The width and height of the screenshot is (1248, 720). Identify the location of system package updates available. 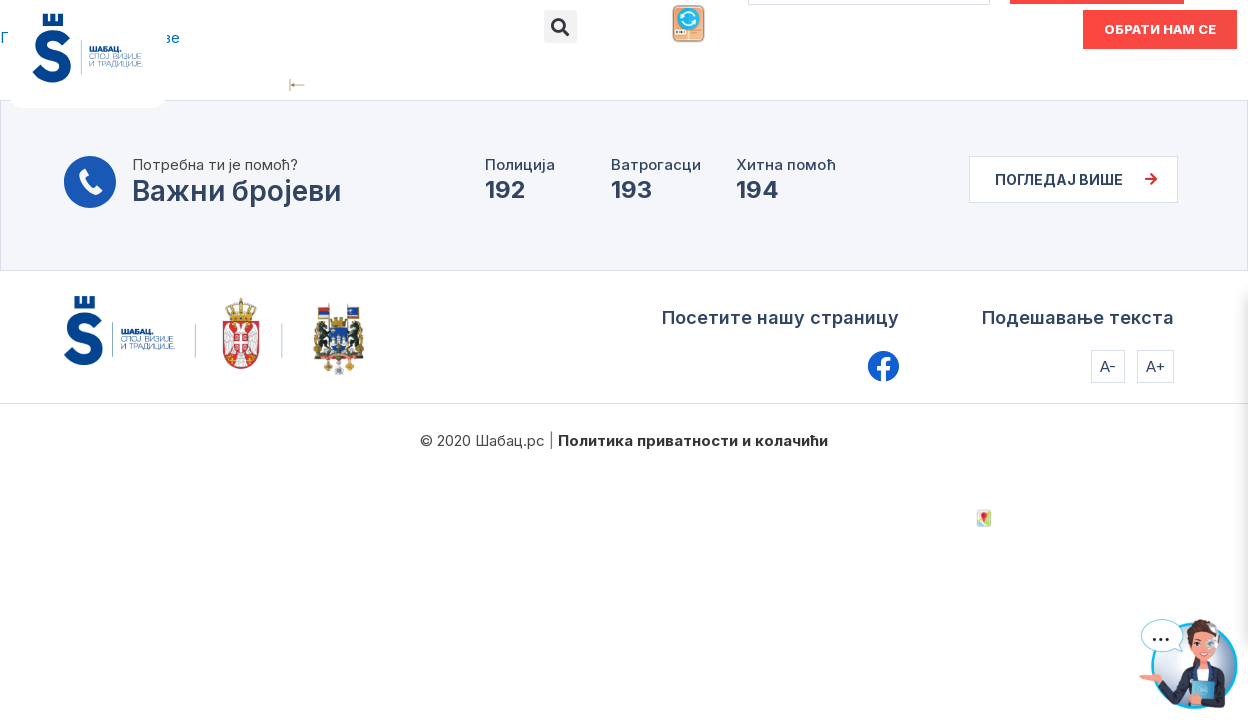
(688, 23).